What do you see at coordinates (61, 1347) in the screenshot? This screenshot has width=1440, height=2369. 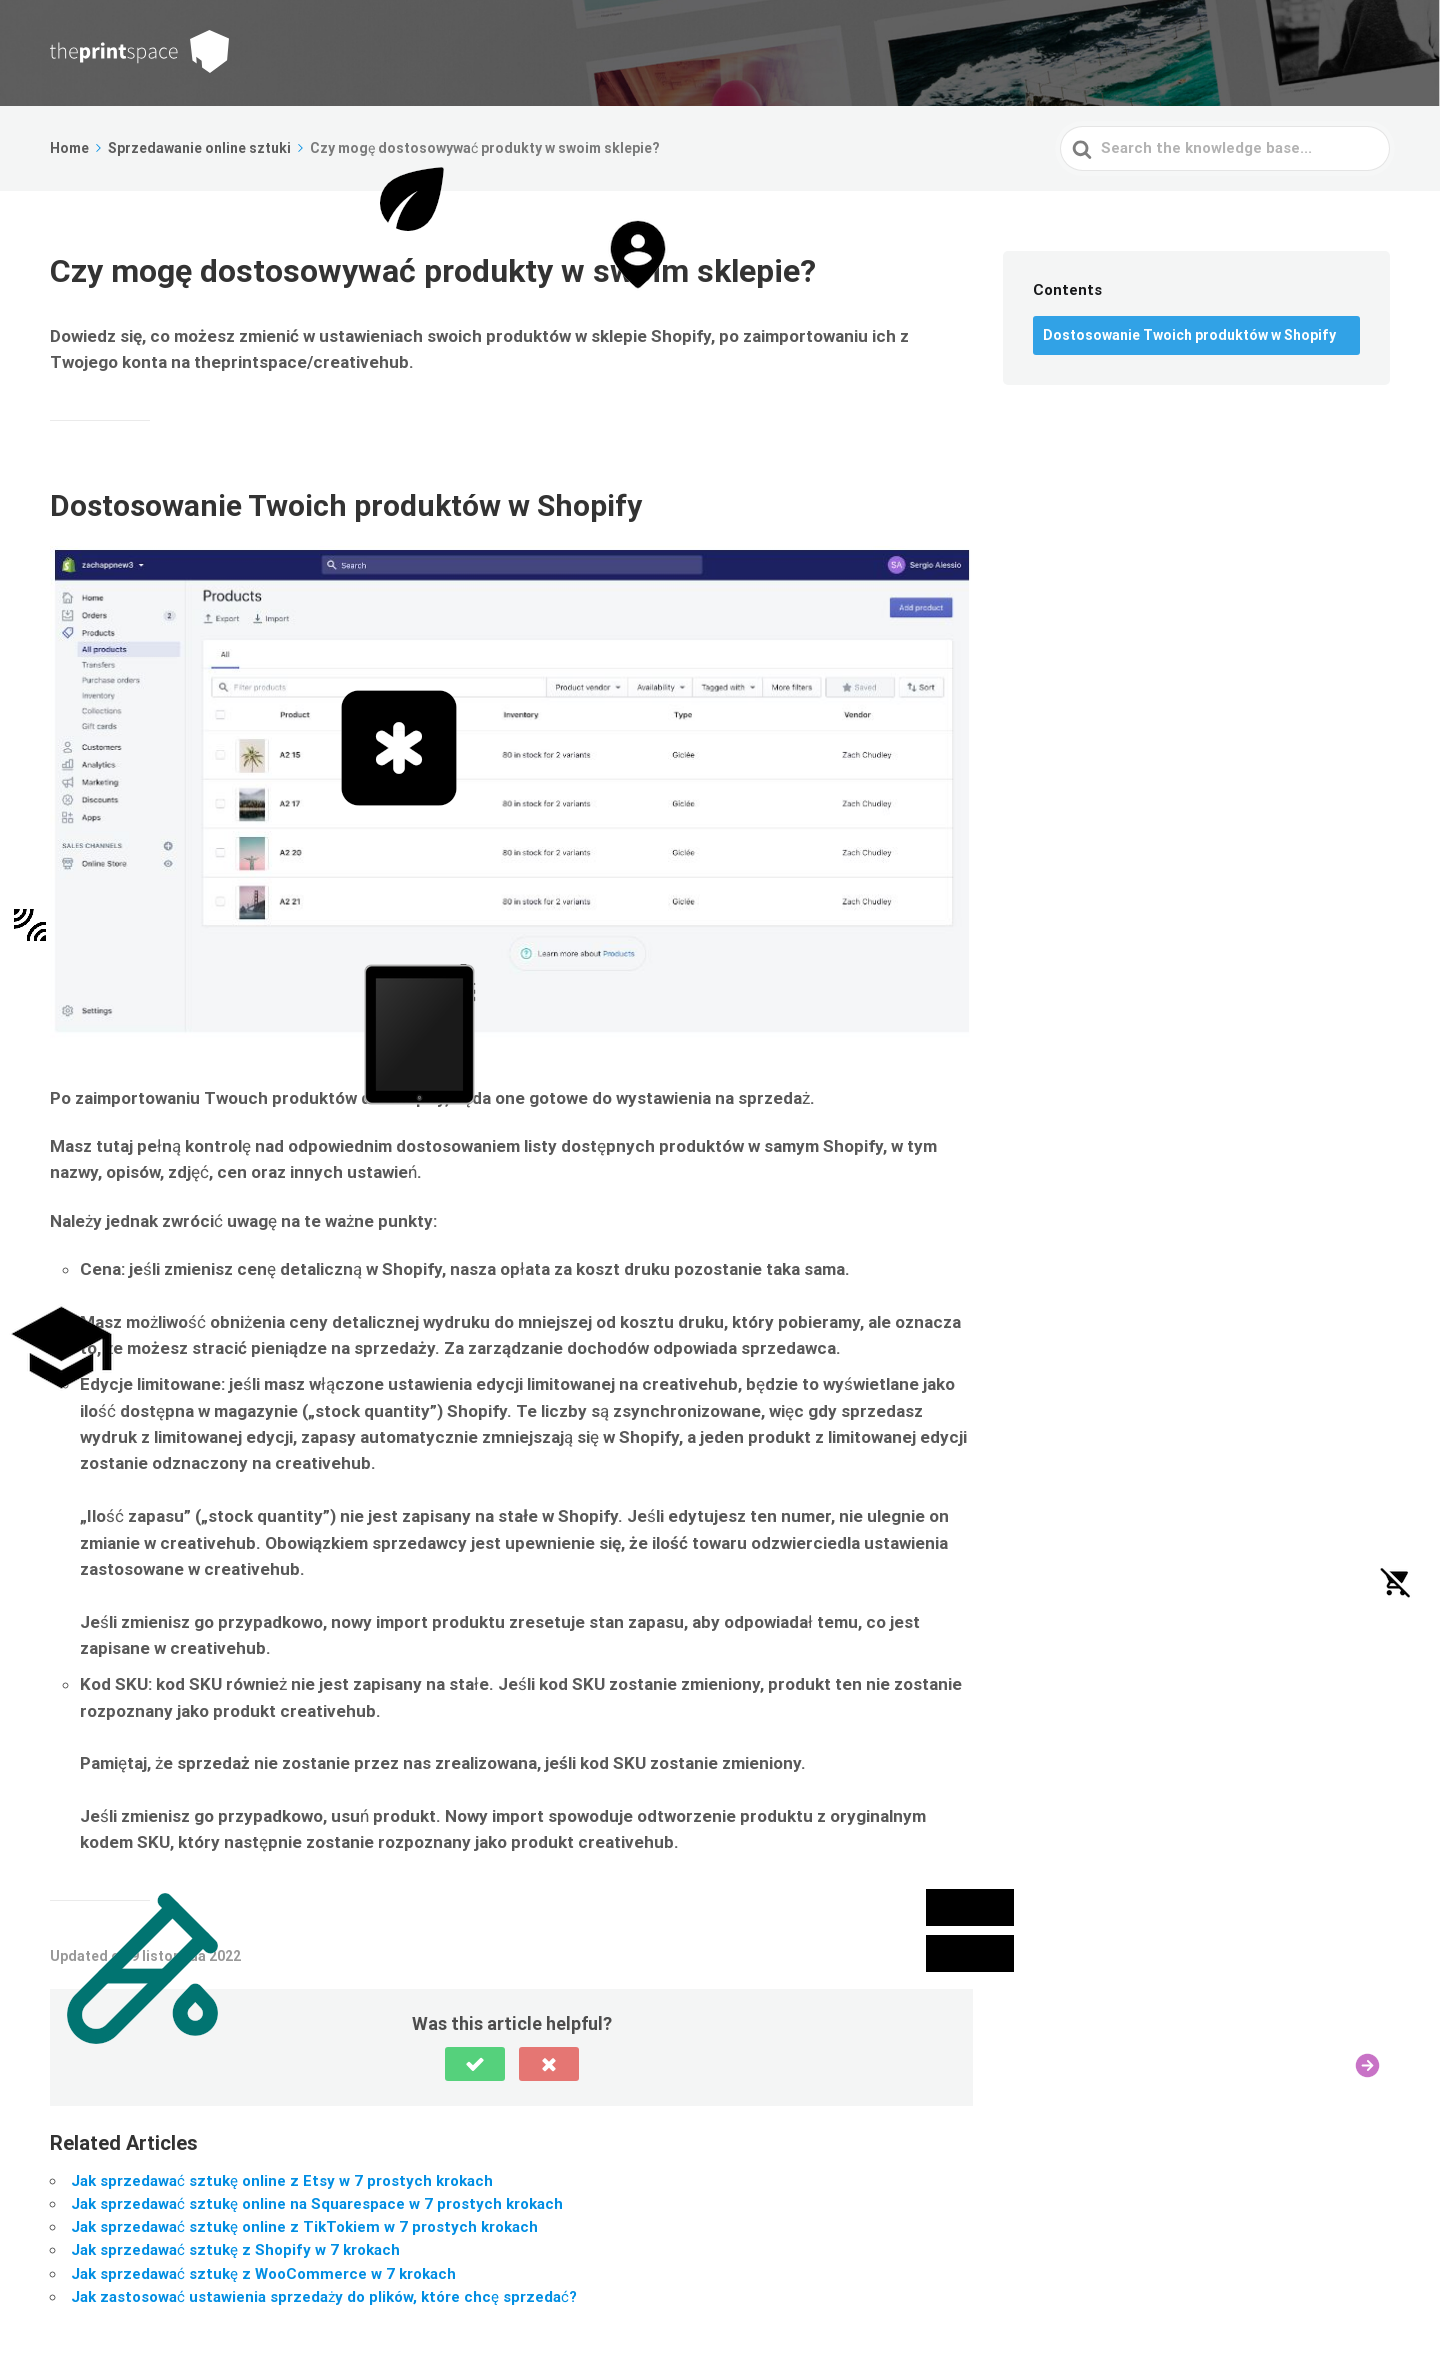 I see `access education or school-related content` at bounding box center [61, 1347].